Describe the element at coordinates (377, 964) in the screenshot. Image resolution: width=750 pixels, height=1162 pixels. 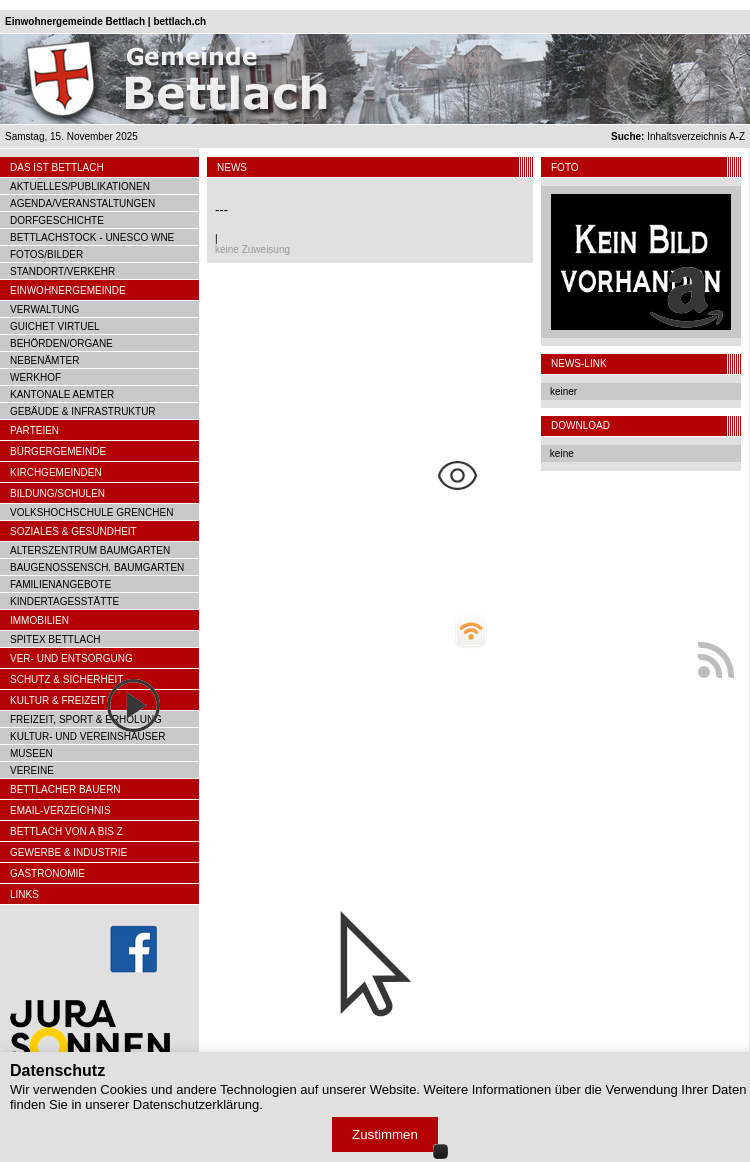
I see `cursor or pointer indicator` at that location.